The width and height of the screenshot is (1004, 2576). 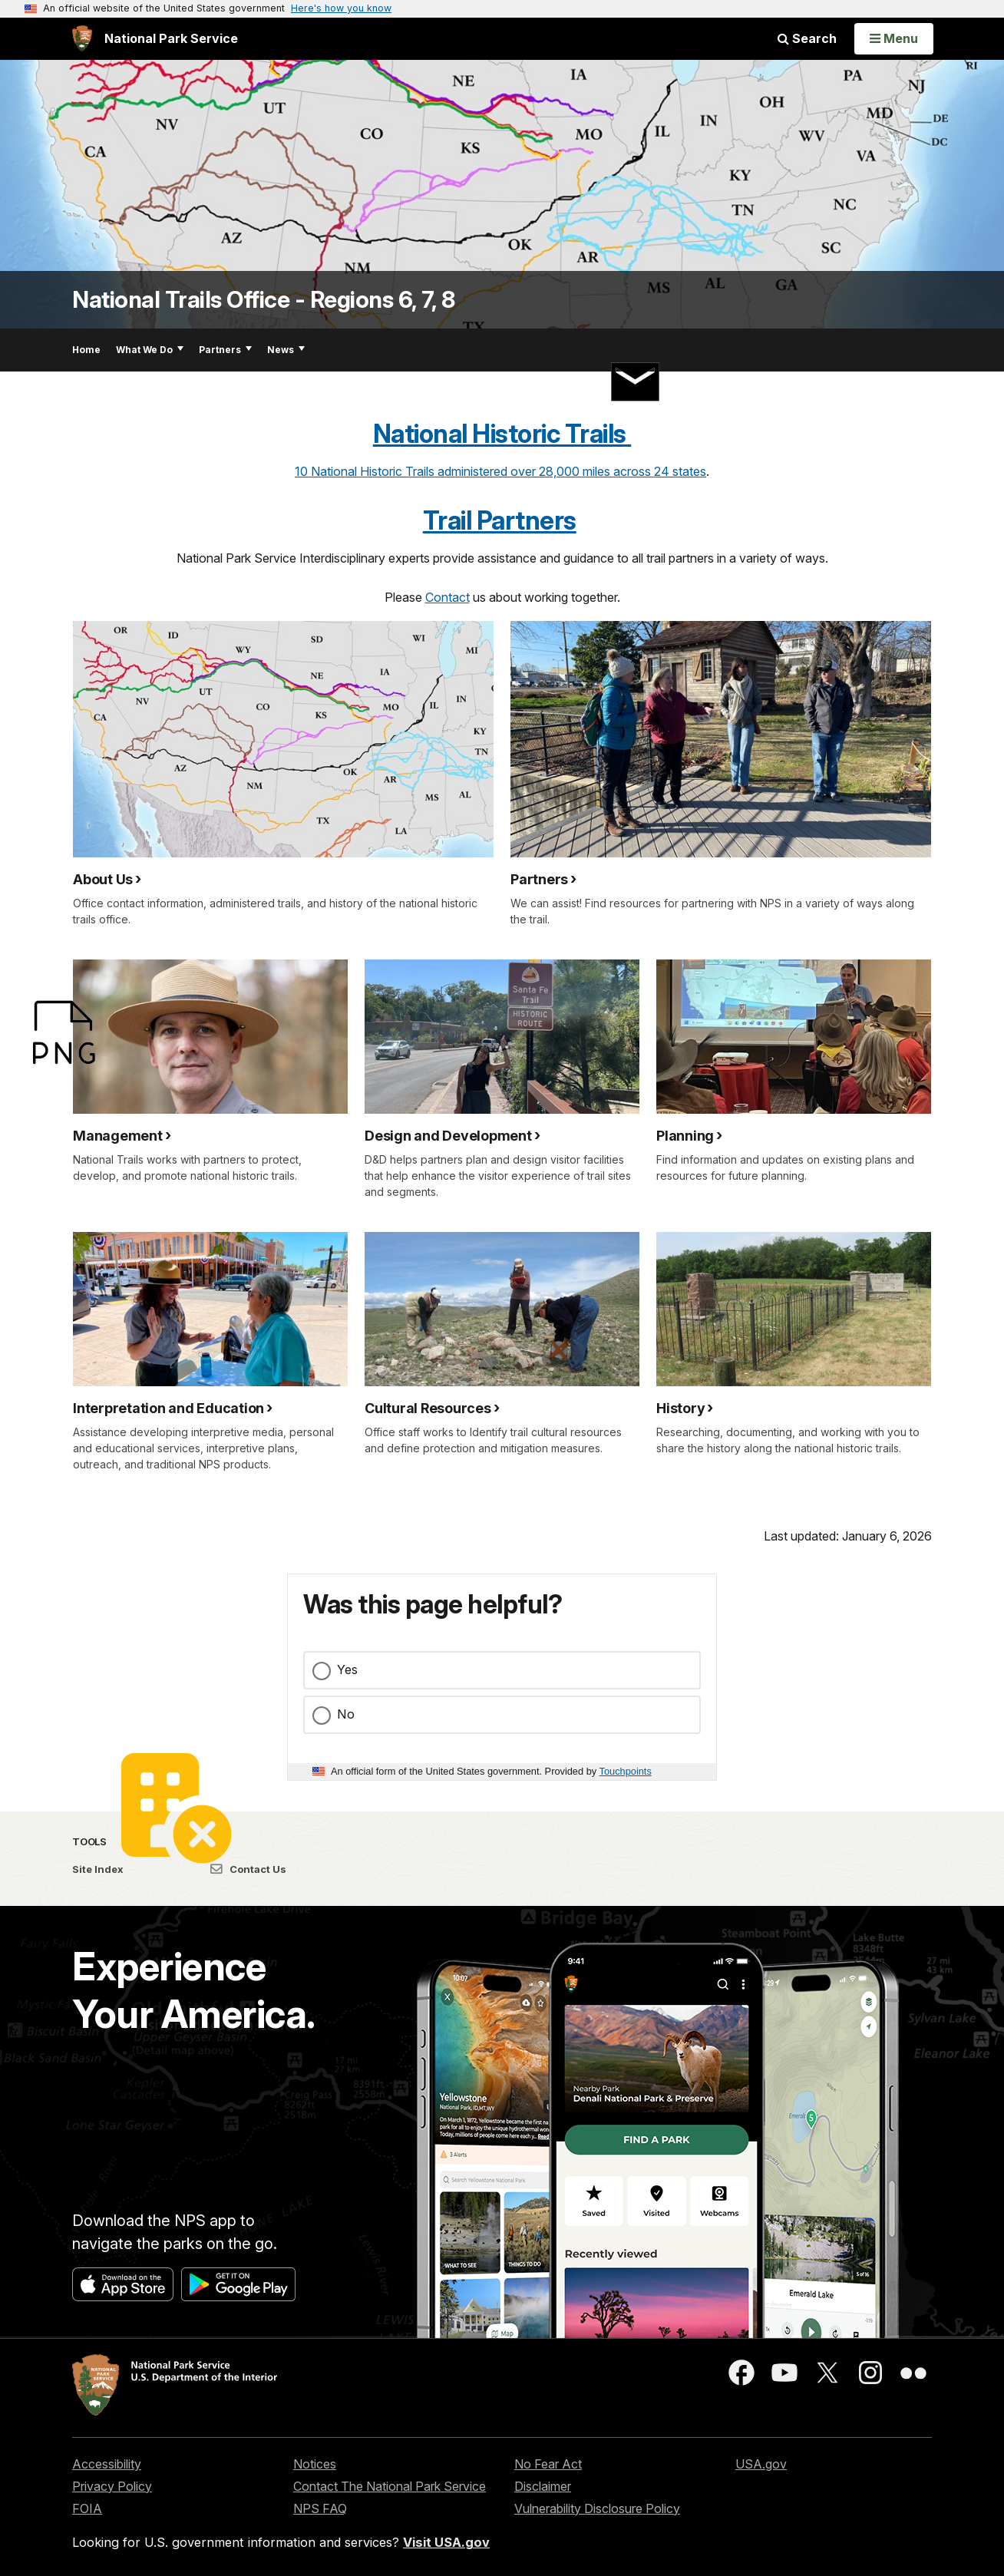 I want to click on access your email inbox, so click(x=635, y=381).